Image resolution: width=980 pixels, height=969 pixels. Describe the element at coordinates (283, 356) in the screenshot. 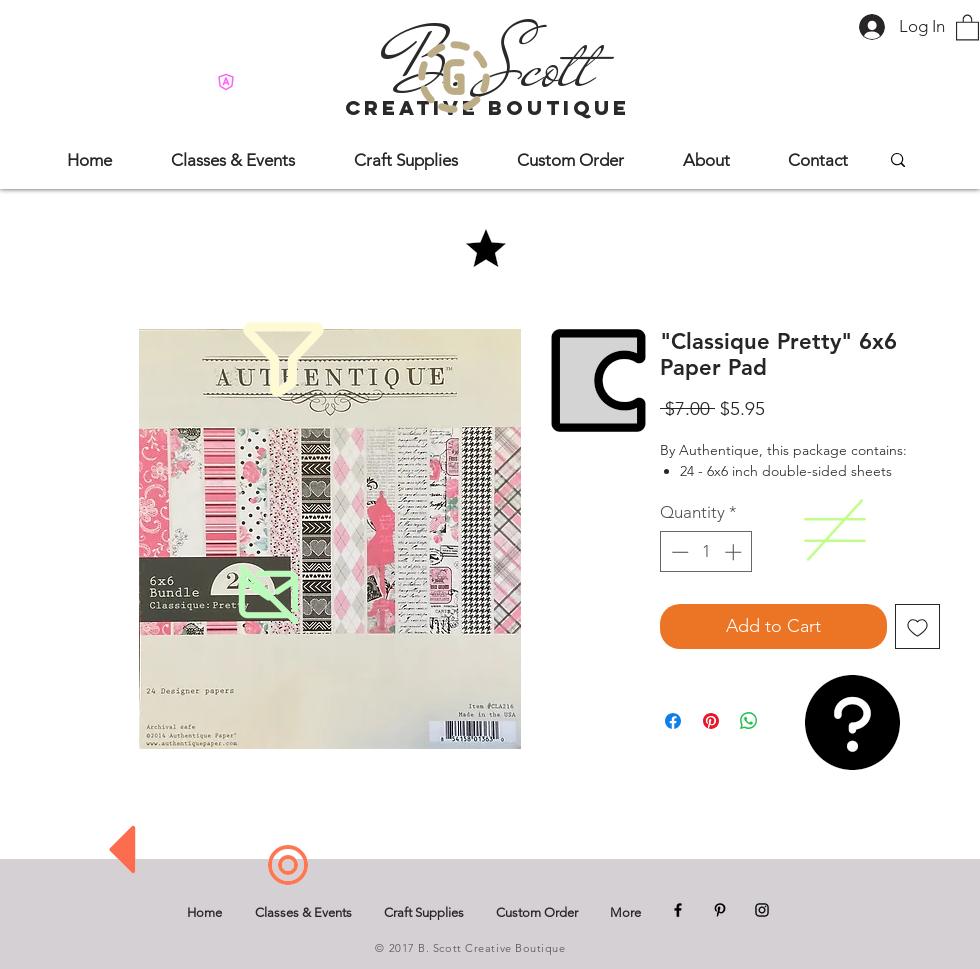

I see `filter or sort content` at that location.